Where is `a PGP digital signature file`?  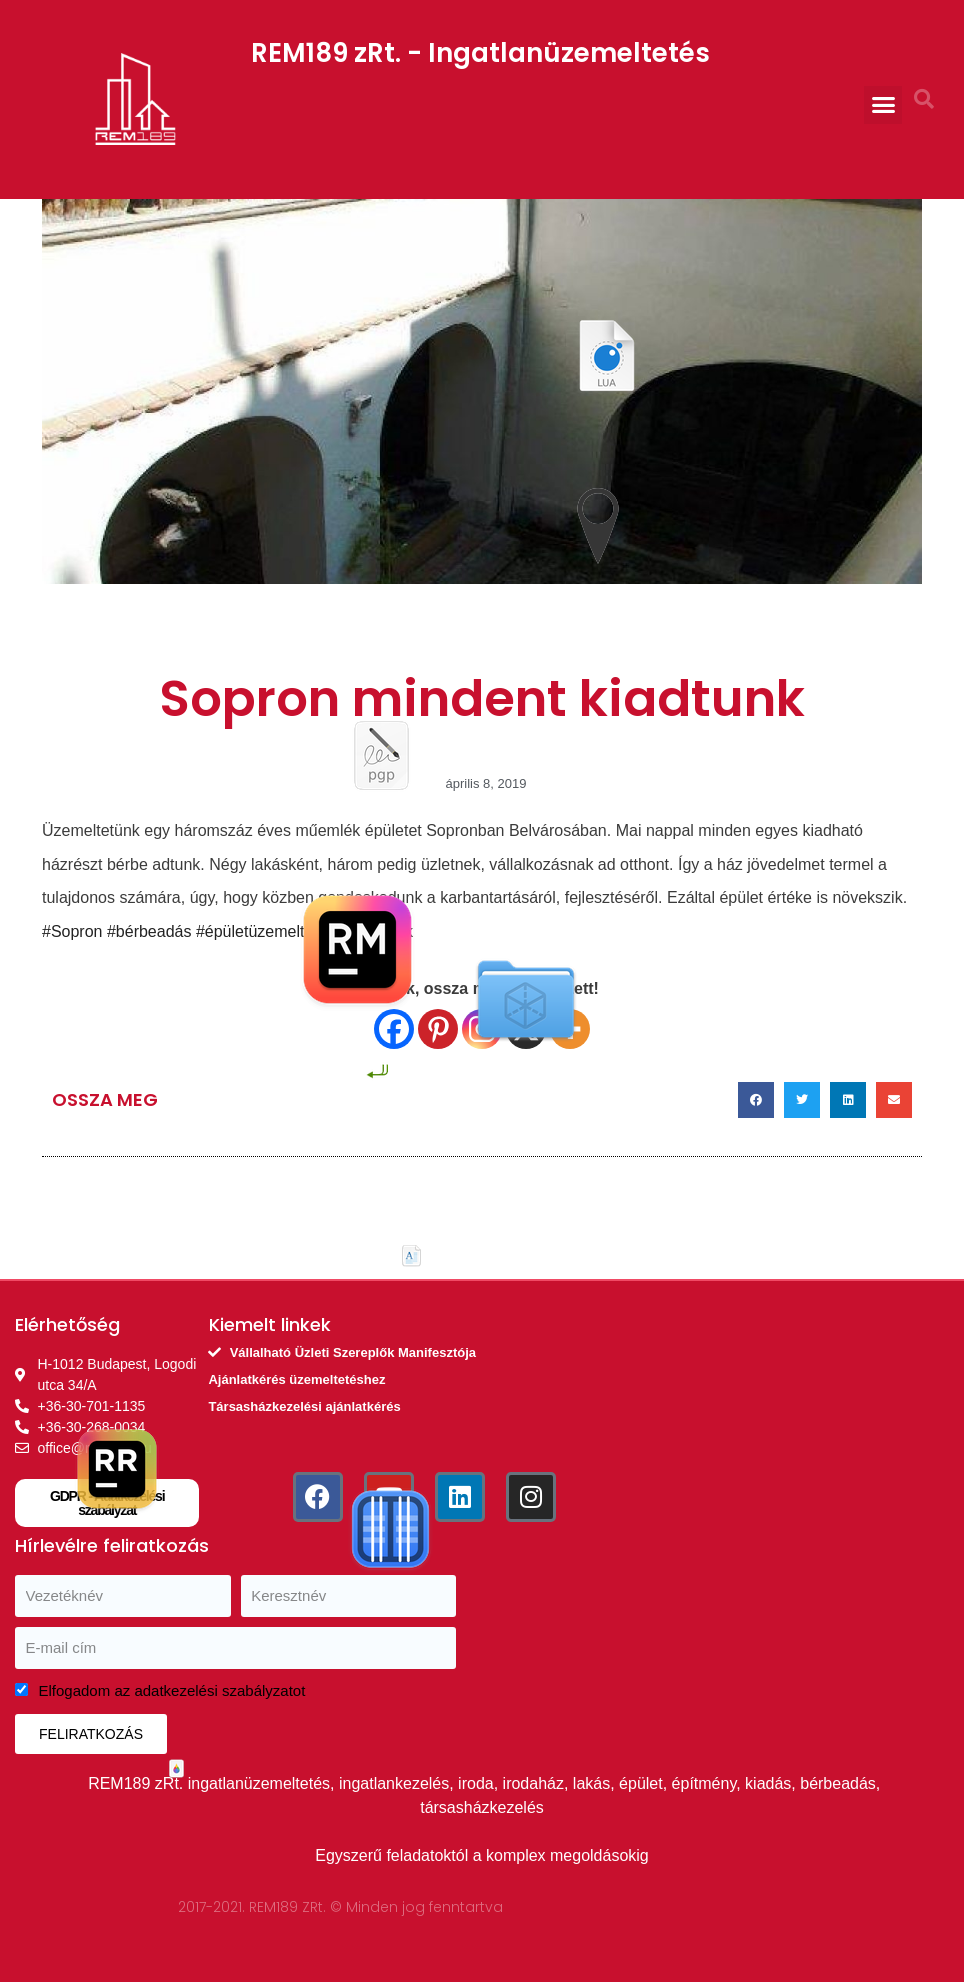
a PGP digital signature file is located at coordinates (381, 755).